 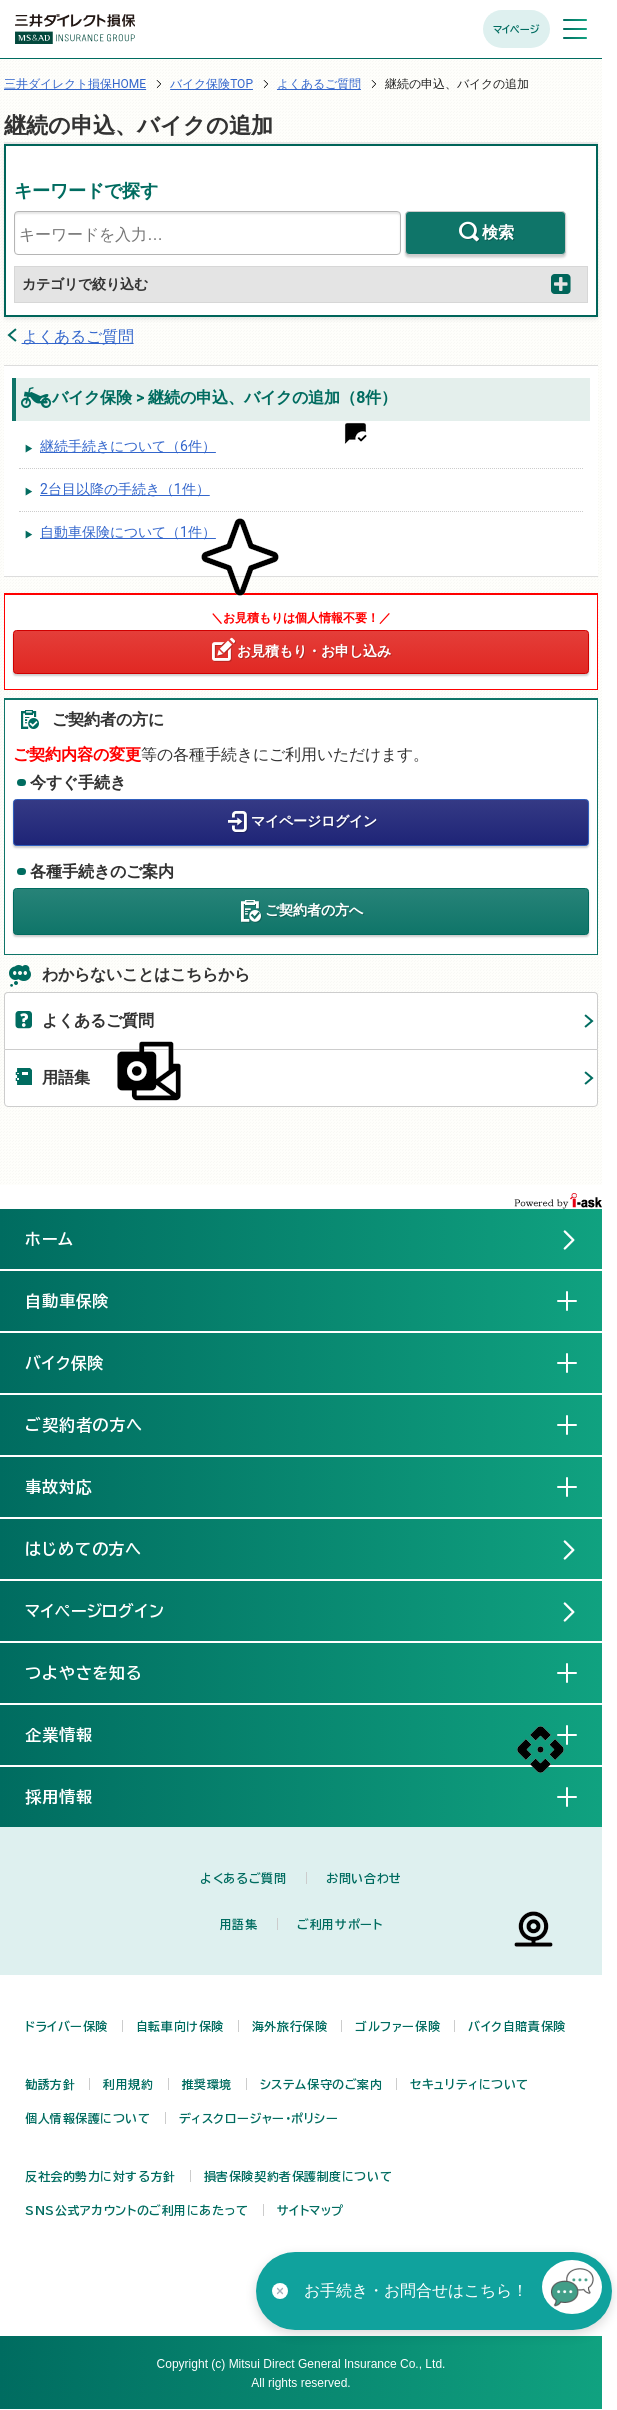 What do you see at coordinates (540, 1749) in the screenshot?
I see `access API settings or integrations` at bounding box center [540, 1749].